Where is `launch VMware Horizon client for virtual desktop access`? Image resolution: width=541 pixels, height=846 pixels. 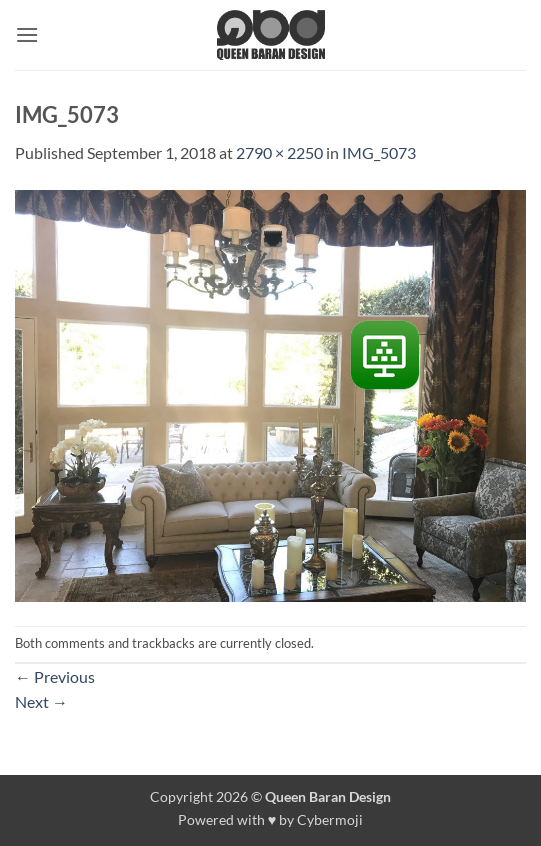 launch VMware Horizon client for virtual desktop access is located at coordinates (385, 355).